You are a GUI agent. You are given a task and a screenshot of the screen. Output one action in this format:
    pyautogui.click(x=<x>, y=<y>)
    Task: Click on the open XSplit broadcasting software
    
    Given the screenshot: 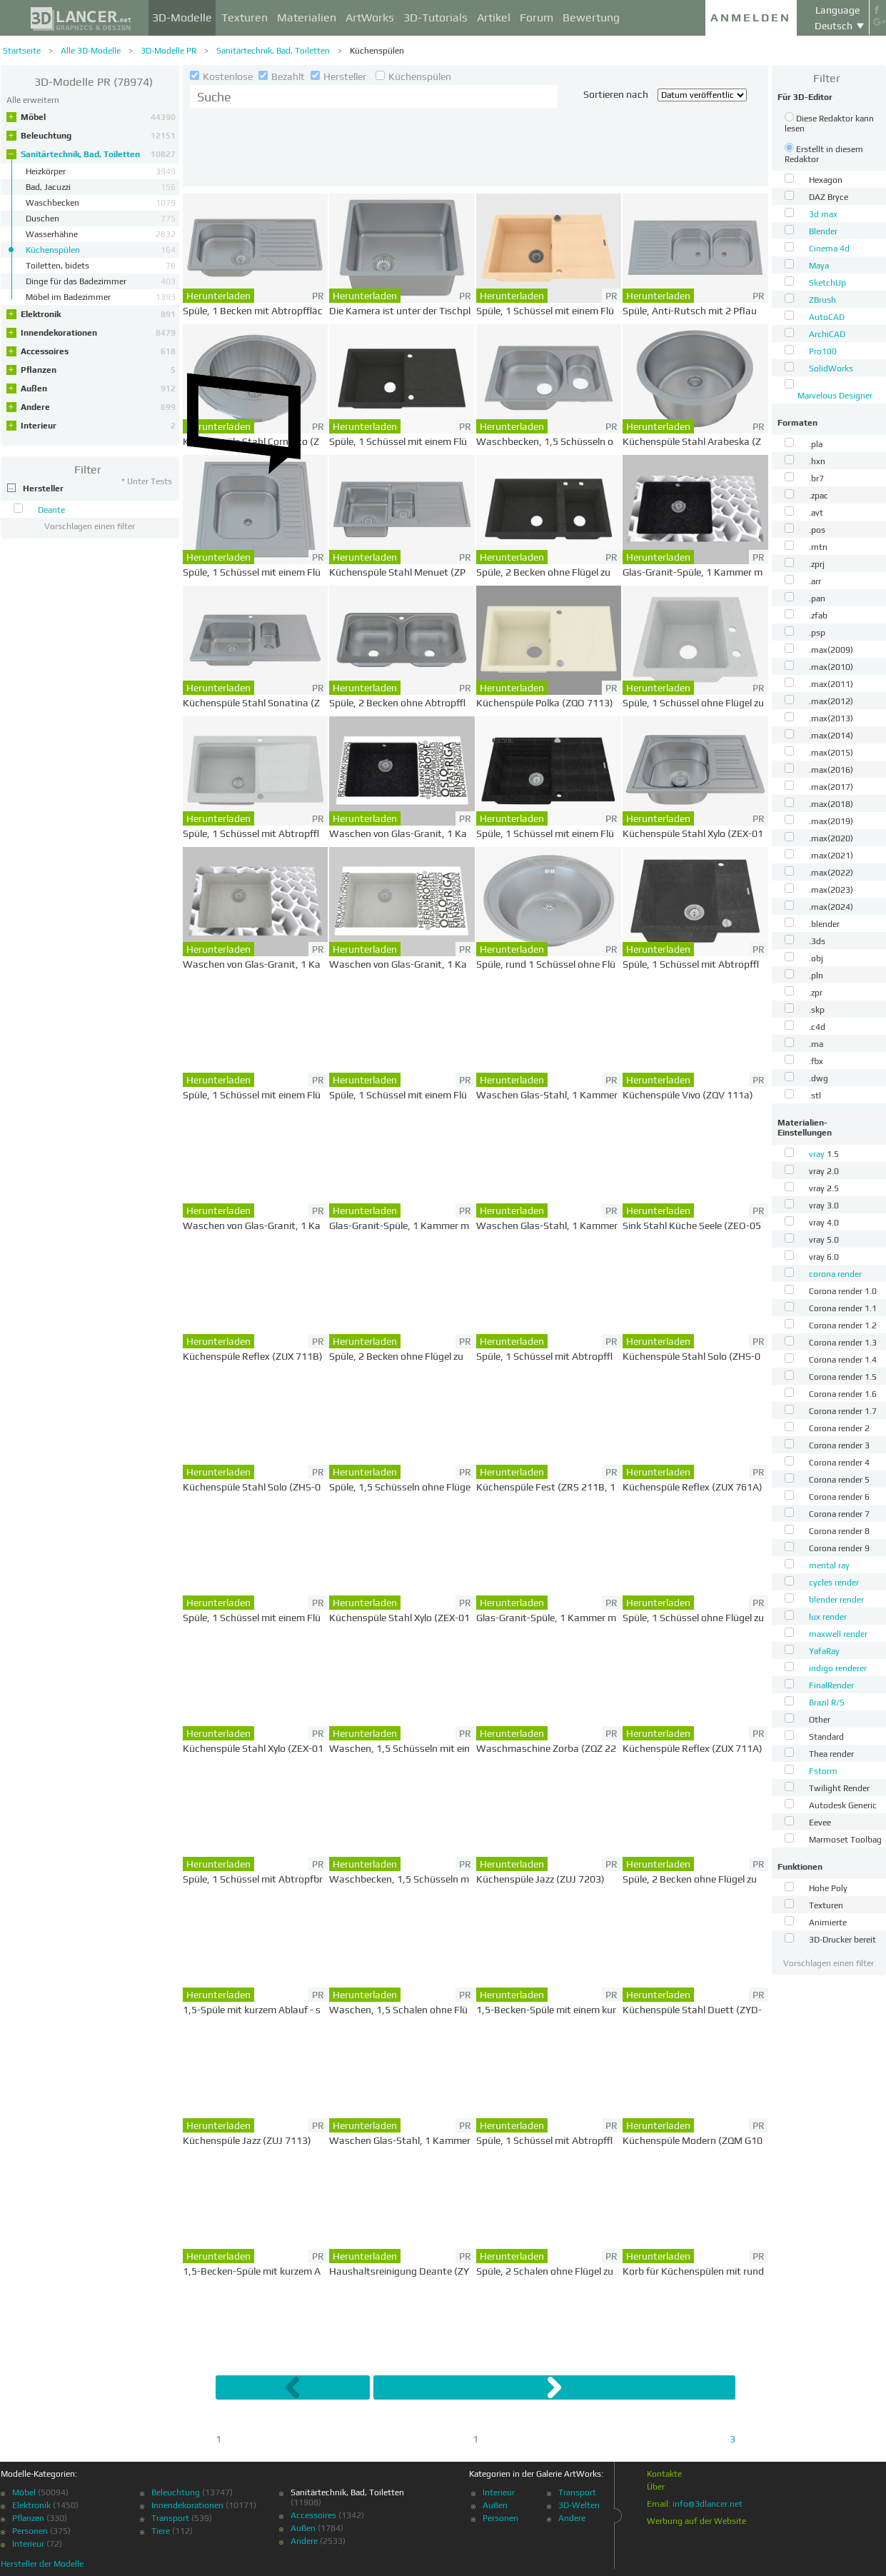 What is the action you would take?
    pyautogui.click(x=243, y=424)
    